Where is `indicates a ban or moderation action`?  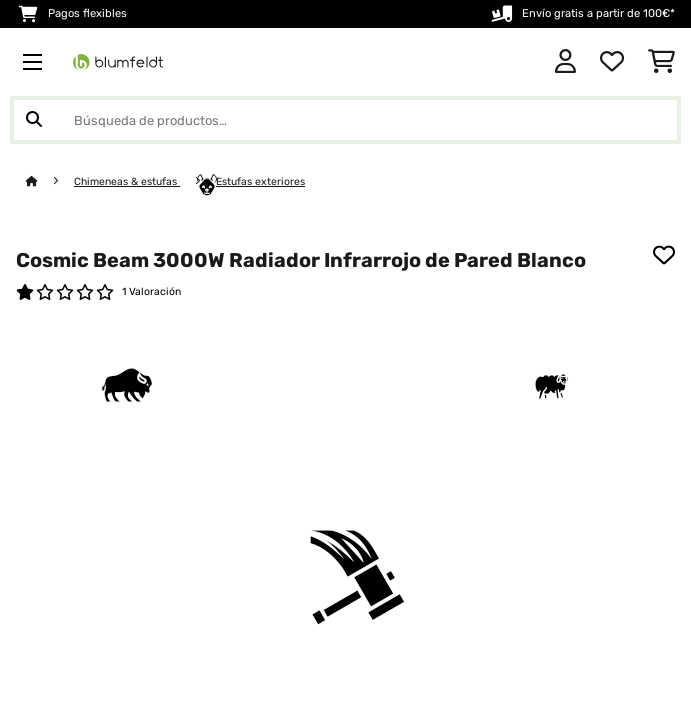 indicates a ban or moderation action is located at coordinates (358, 579).